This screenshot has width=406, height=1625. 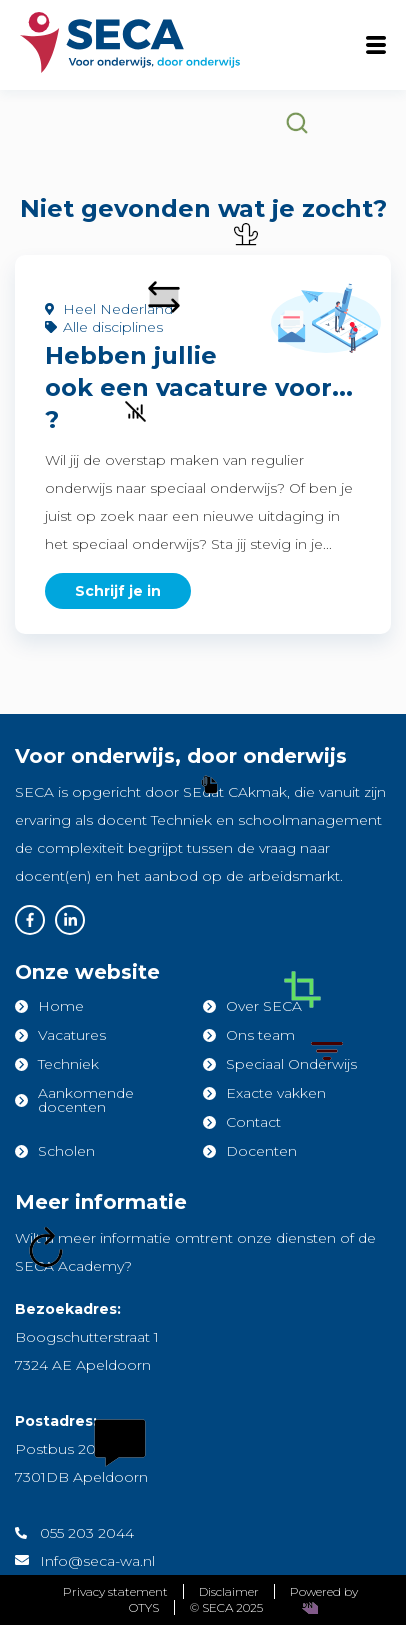 I want to click on crop an image, so click(x=302, y=989).